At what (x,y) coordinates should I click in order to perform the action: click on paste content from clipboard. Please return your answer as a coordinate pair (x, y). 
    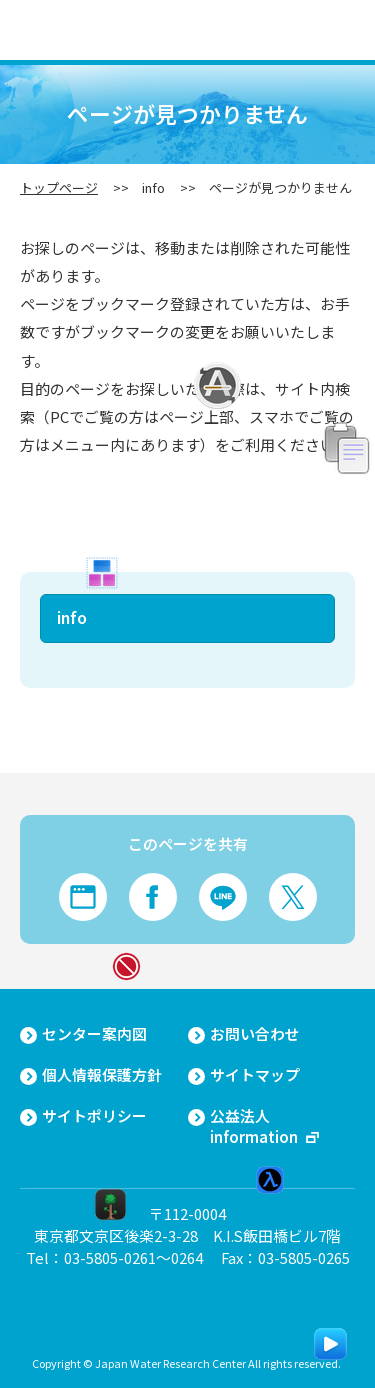
    Looking at the image, I should click on (347, 448).